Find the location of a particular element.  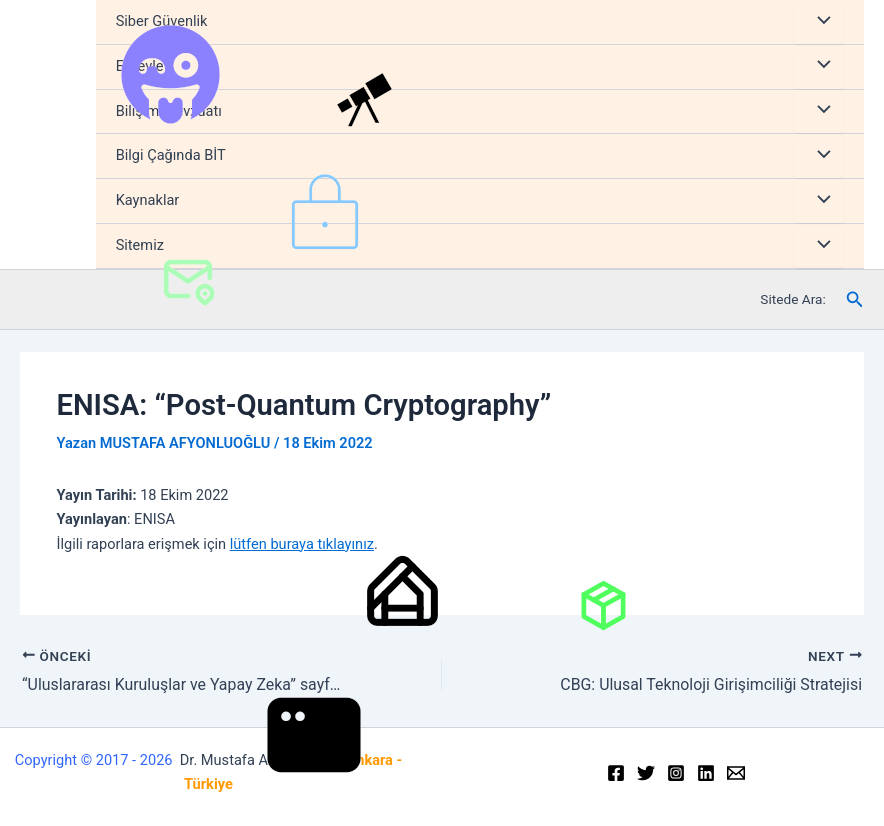

open application window is located at coordinates (314, 735).